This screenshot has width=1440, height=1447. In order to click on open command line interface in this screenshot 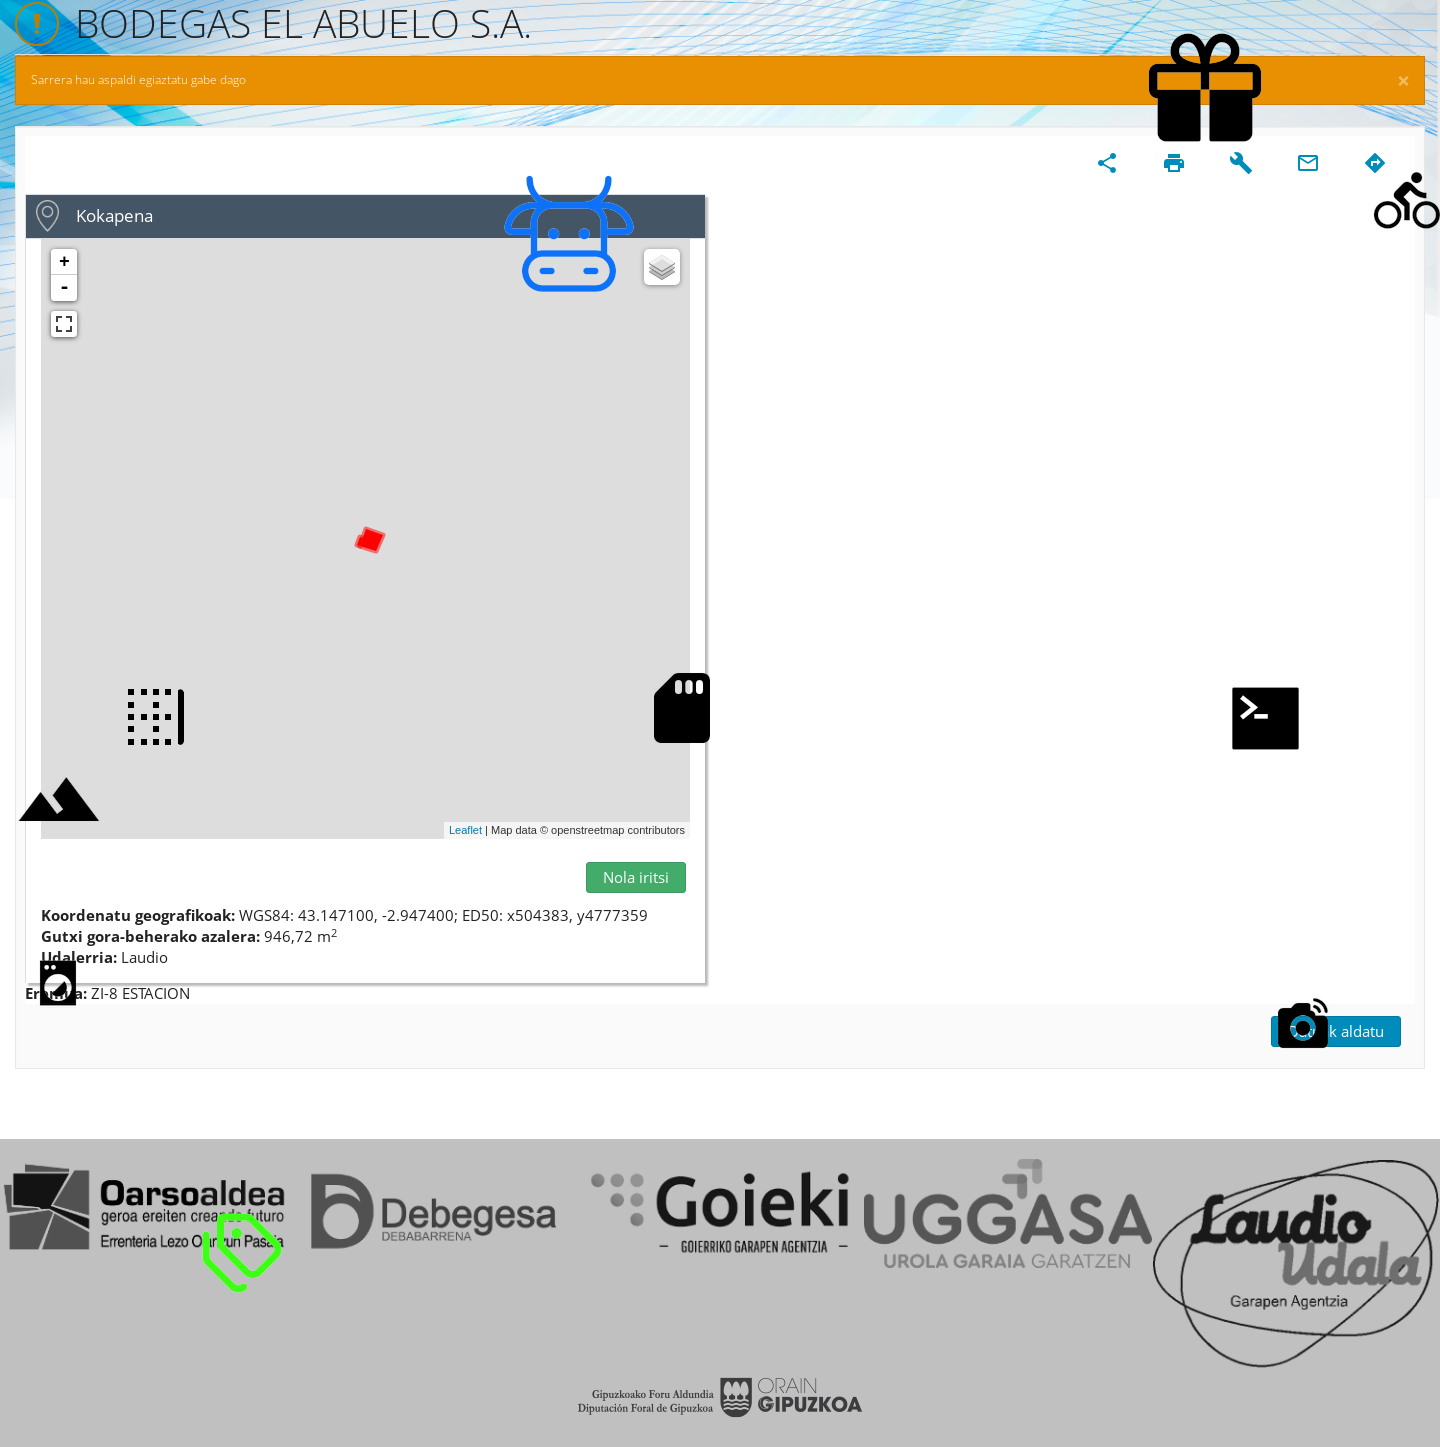, I will do `click(1265, 718)`.